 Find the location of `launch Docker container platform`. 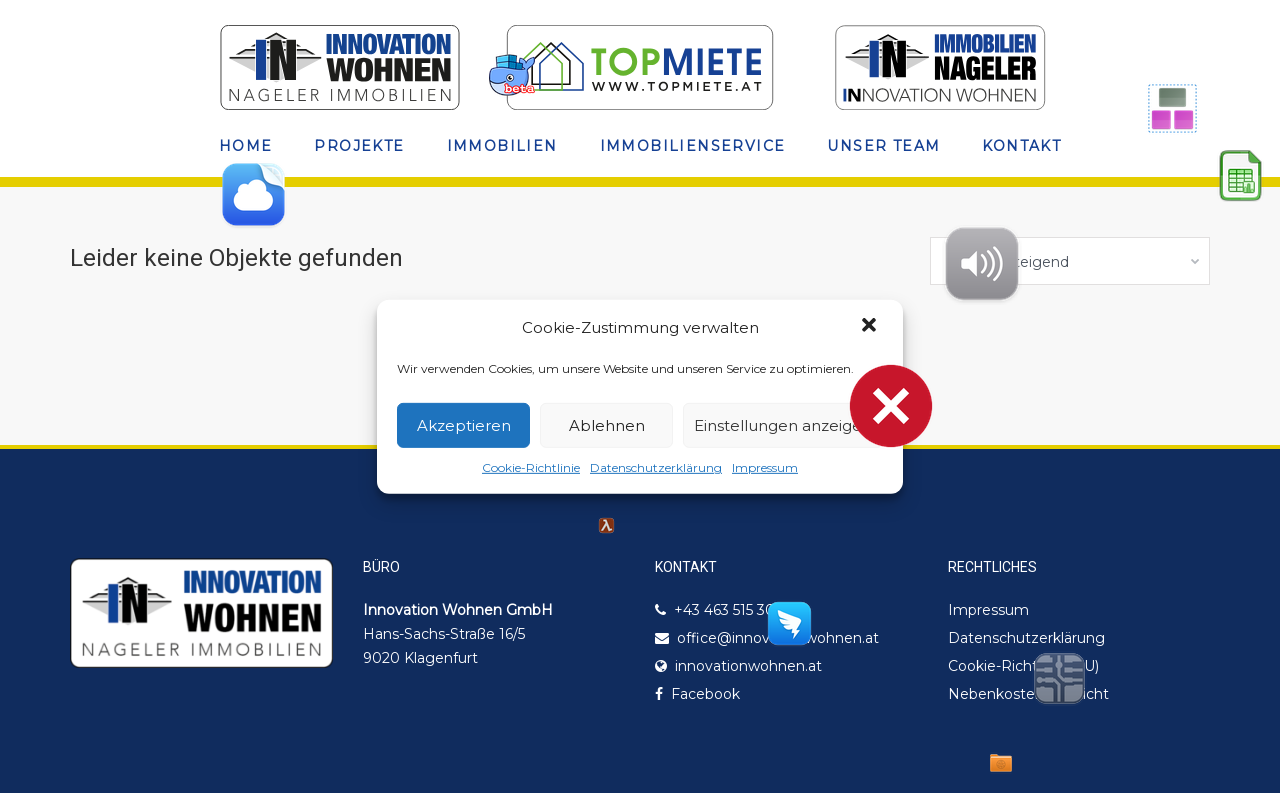

launch Docker container platform is located at coordinates (512, 75).